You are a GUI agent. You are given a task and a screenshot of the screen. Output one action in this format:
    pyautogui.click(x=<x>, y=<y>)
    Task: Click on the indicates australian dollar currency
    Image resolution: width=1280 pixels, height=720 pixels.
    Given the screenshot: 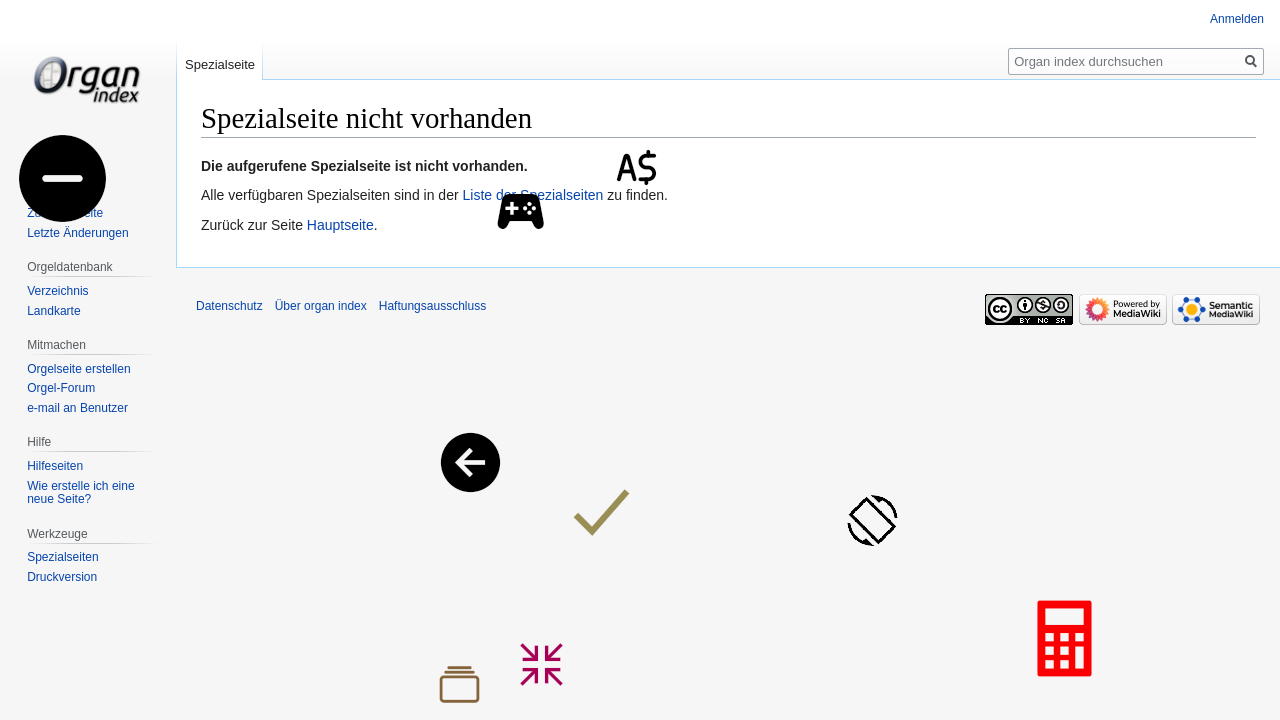 What is the action you would take?
    pyautogui.click(x=636, y=167)
    